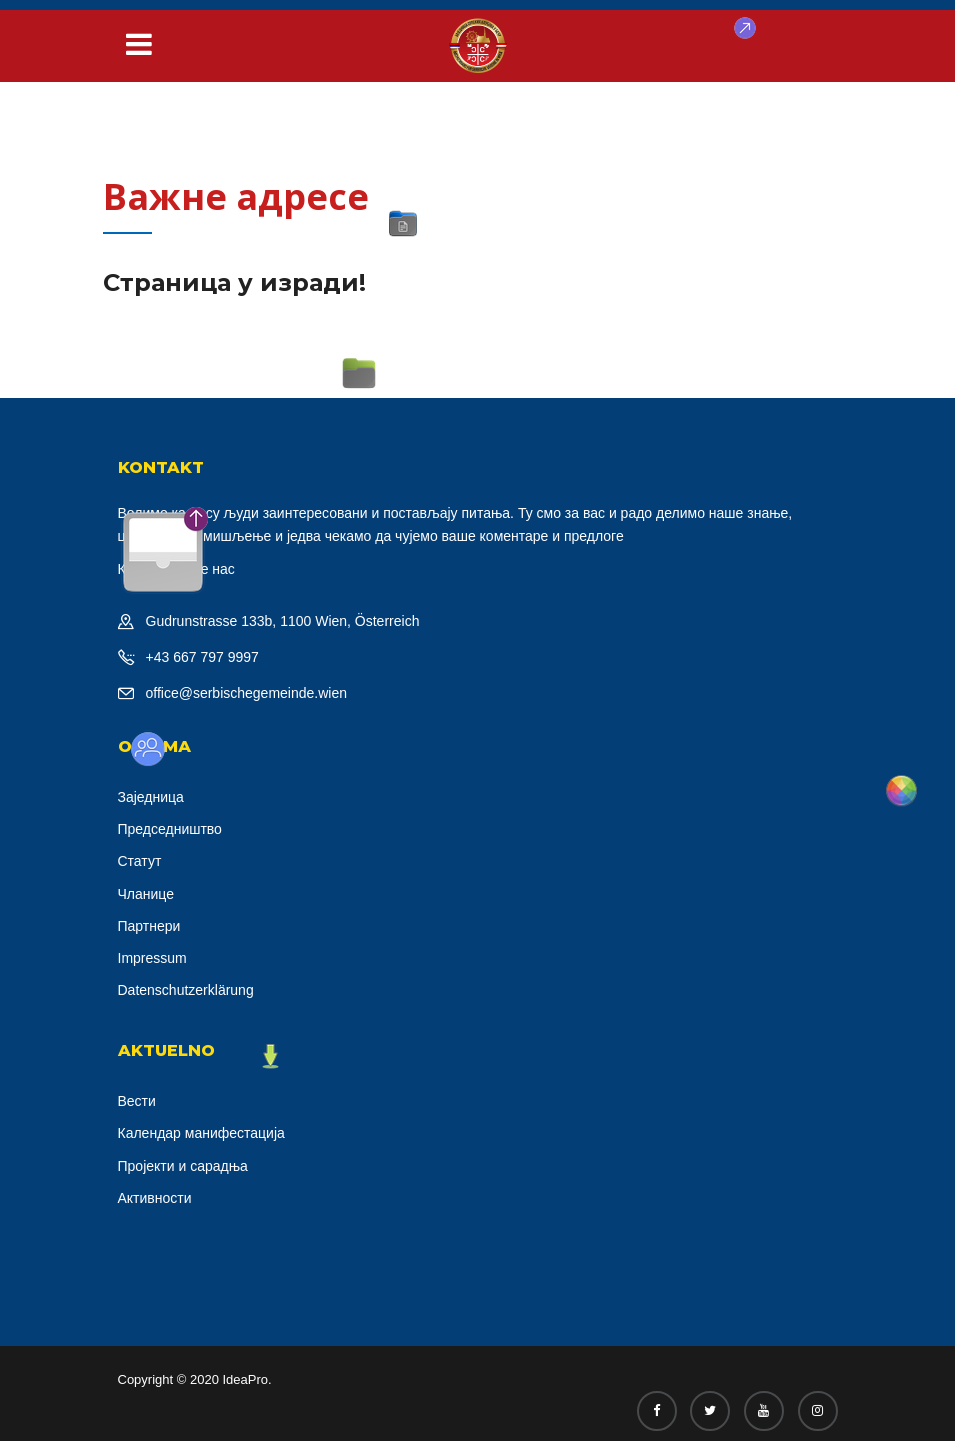  What do you see at coordinates (901, 790) in the screenshot?
I see `access color management settings` at bounding box center [901, 790].